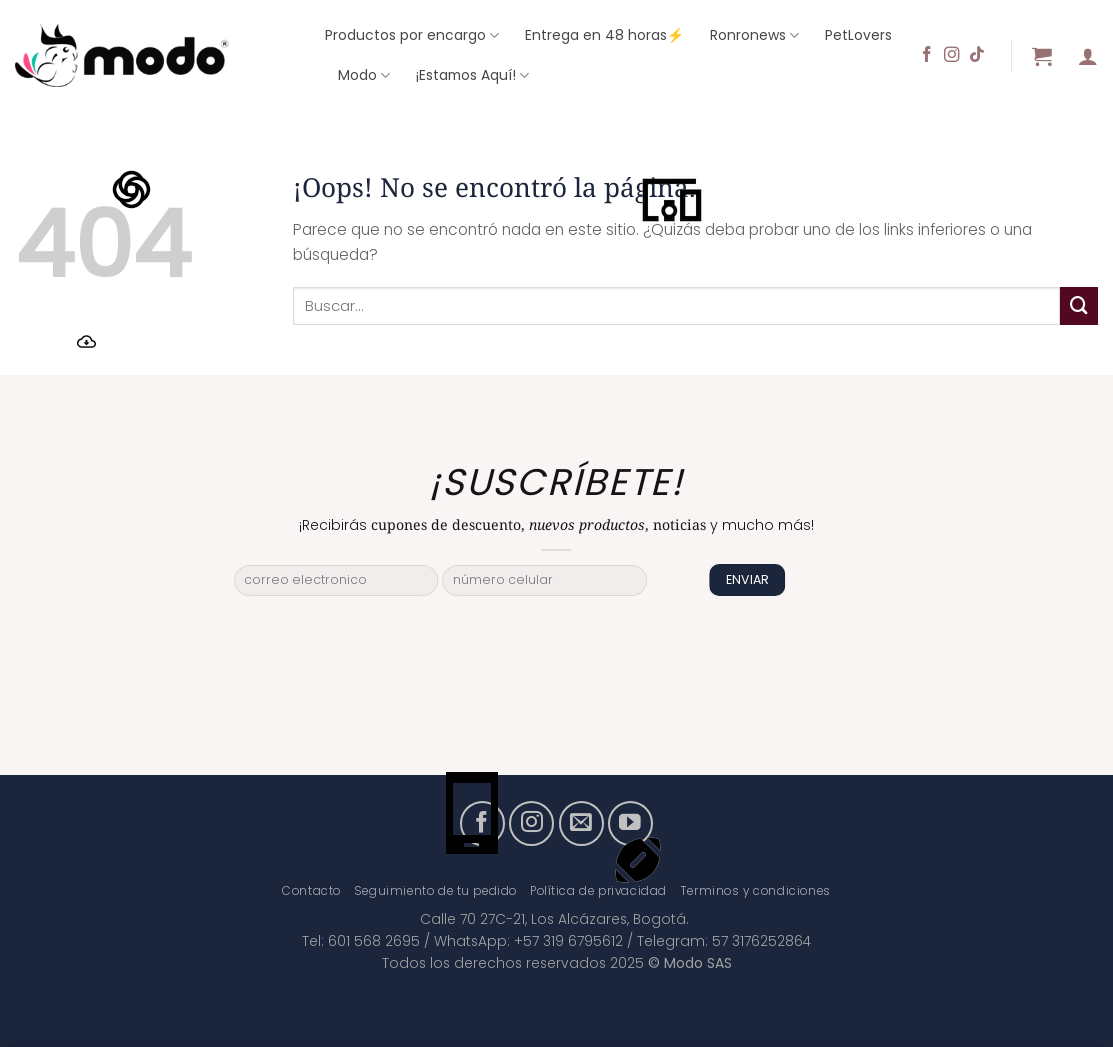 The height and width of the screenshot is (1047, 1113). I want to click on indicates android device or mobile phone, so click(472, 813).